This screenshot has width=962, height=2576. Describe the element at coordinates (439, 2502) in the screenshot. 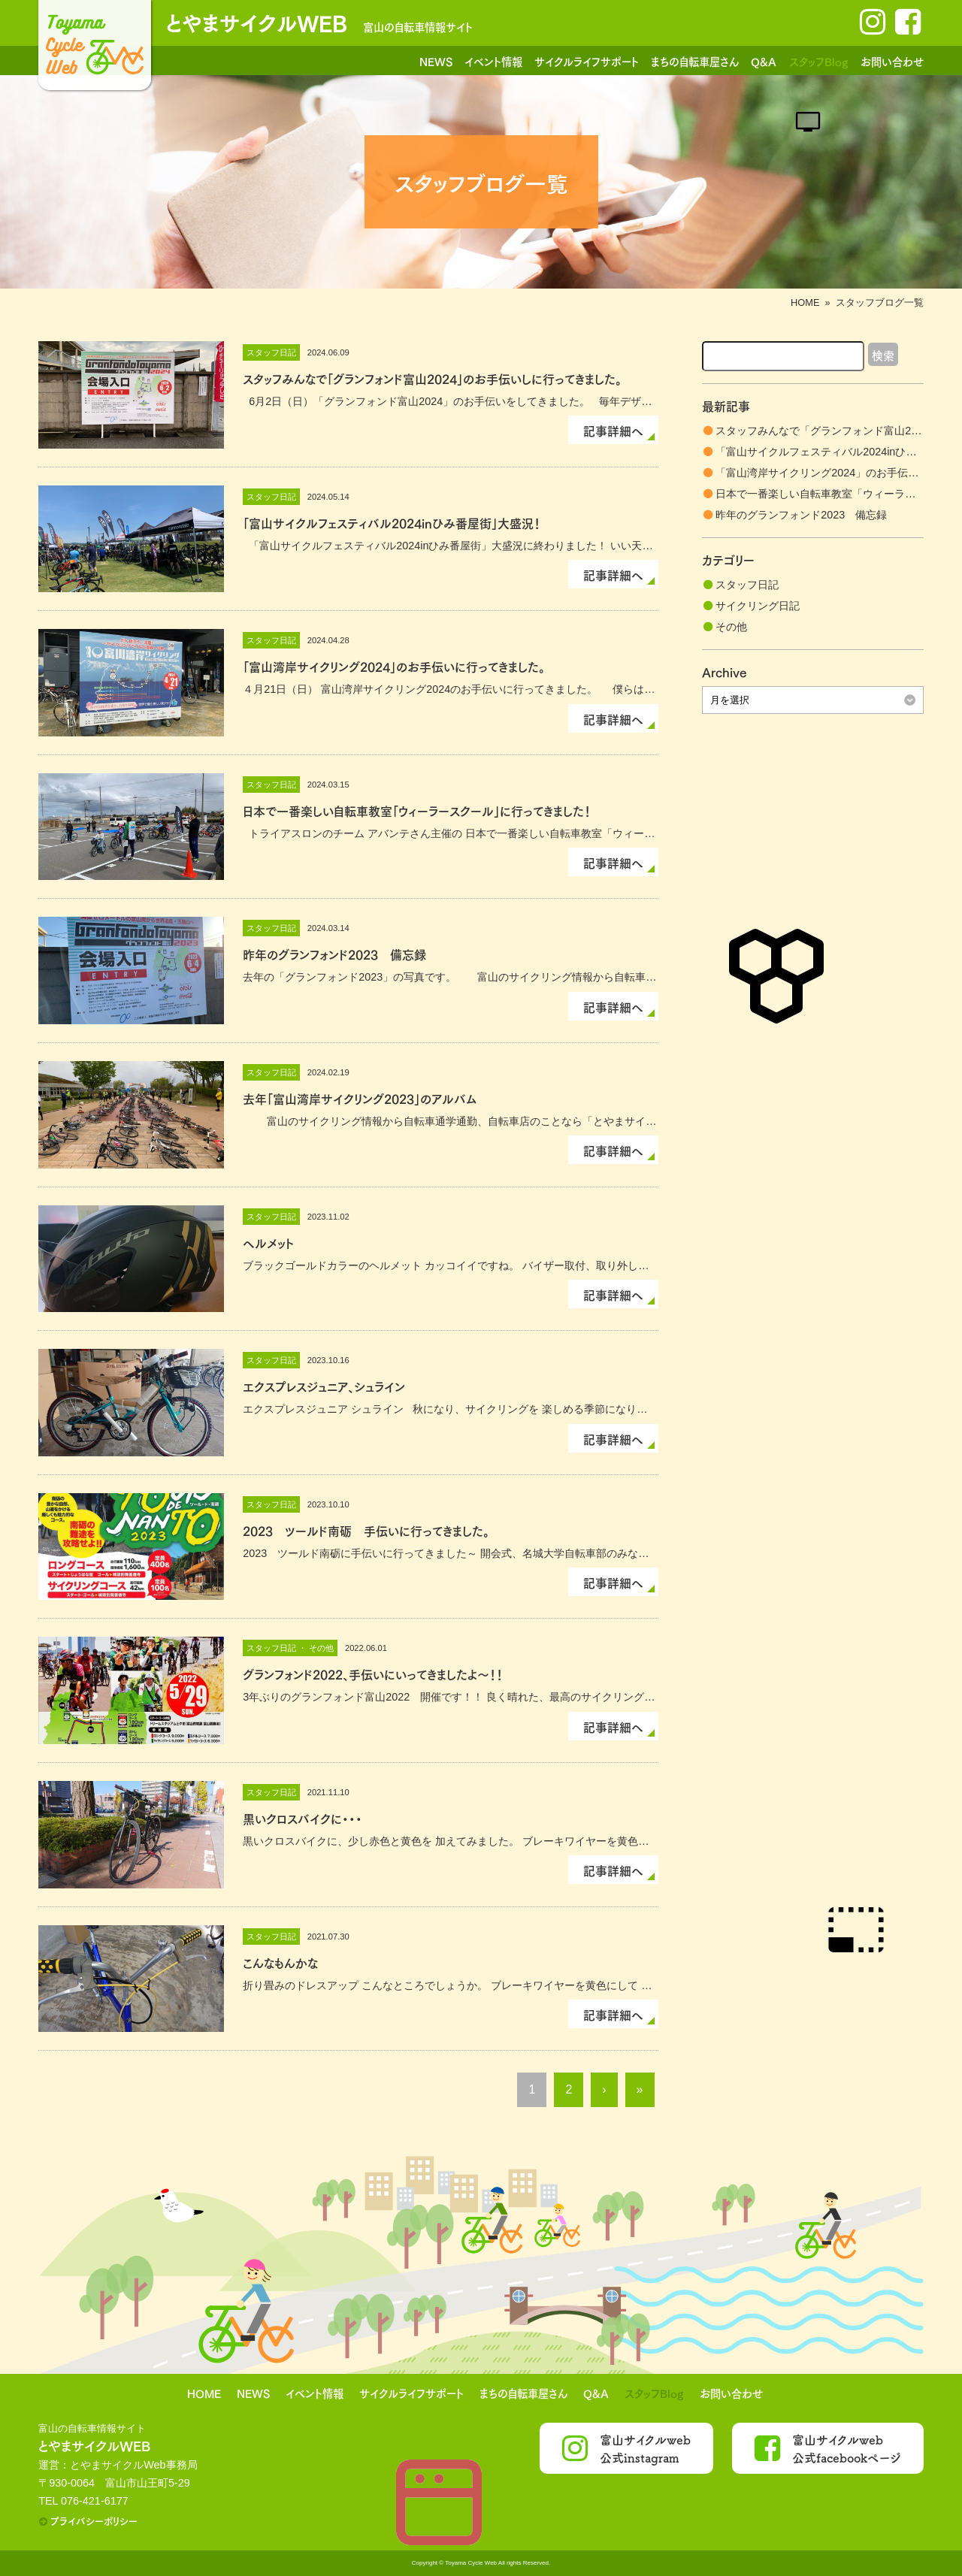

I see `open web browser` at that location.